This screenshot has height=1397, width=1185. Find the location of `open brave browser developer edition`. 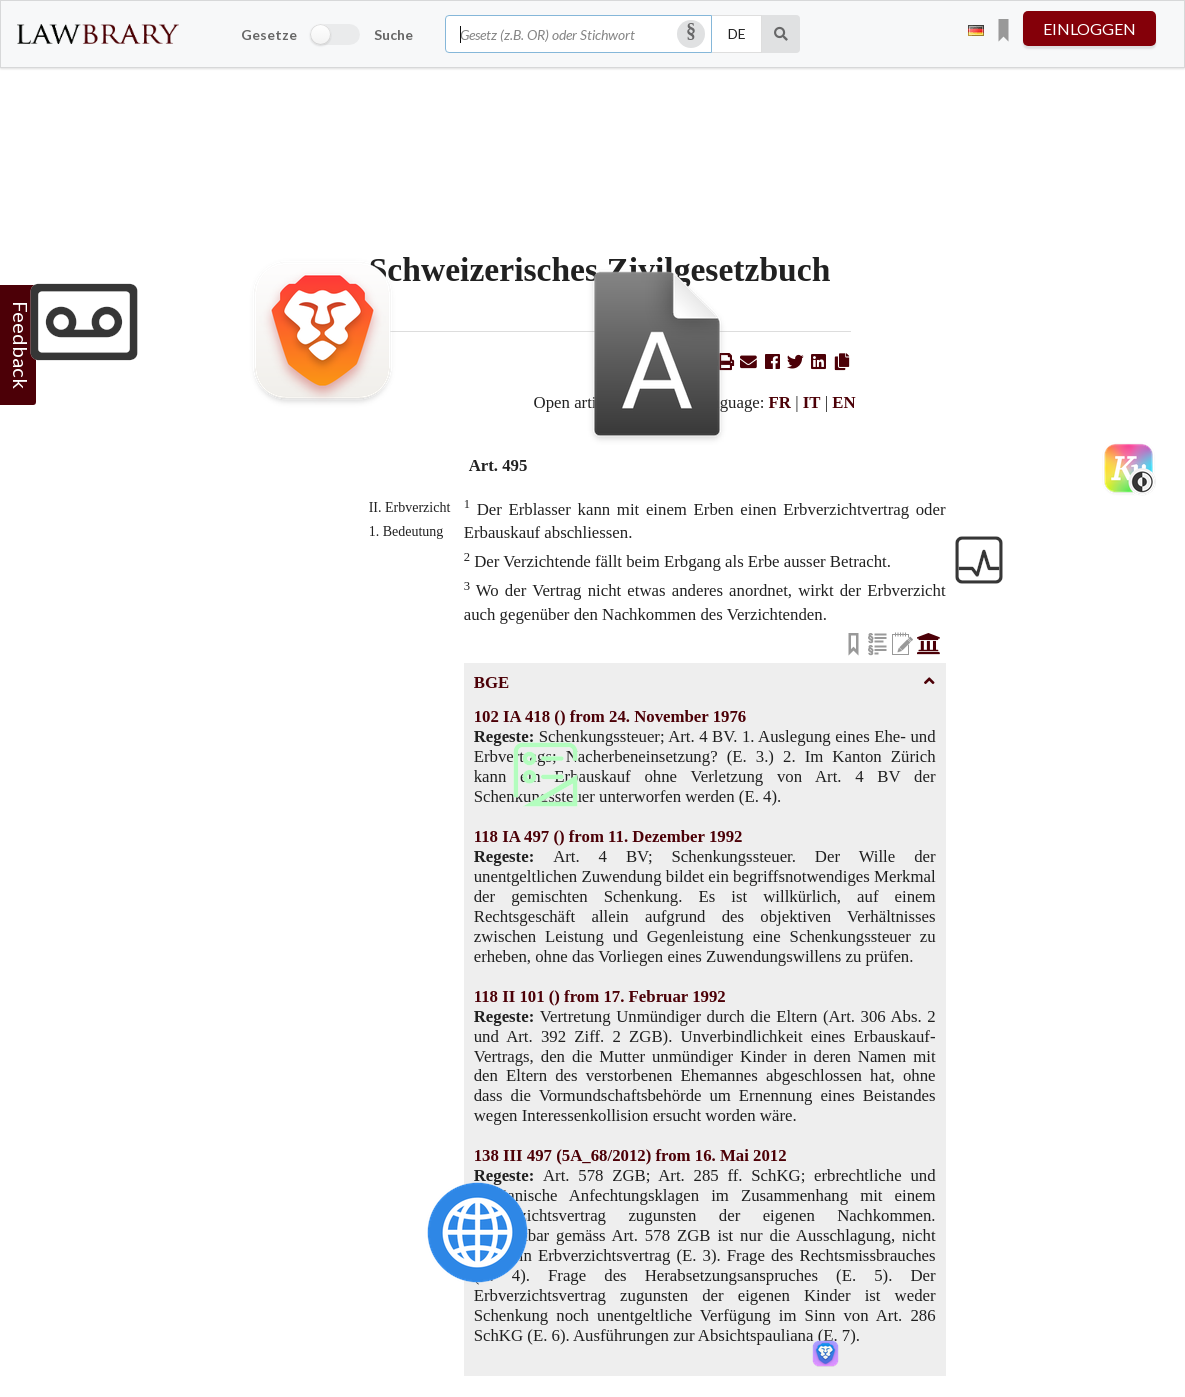

open brave browser developer edition is located at coordinates (825, 1353).